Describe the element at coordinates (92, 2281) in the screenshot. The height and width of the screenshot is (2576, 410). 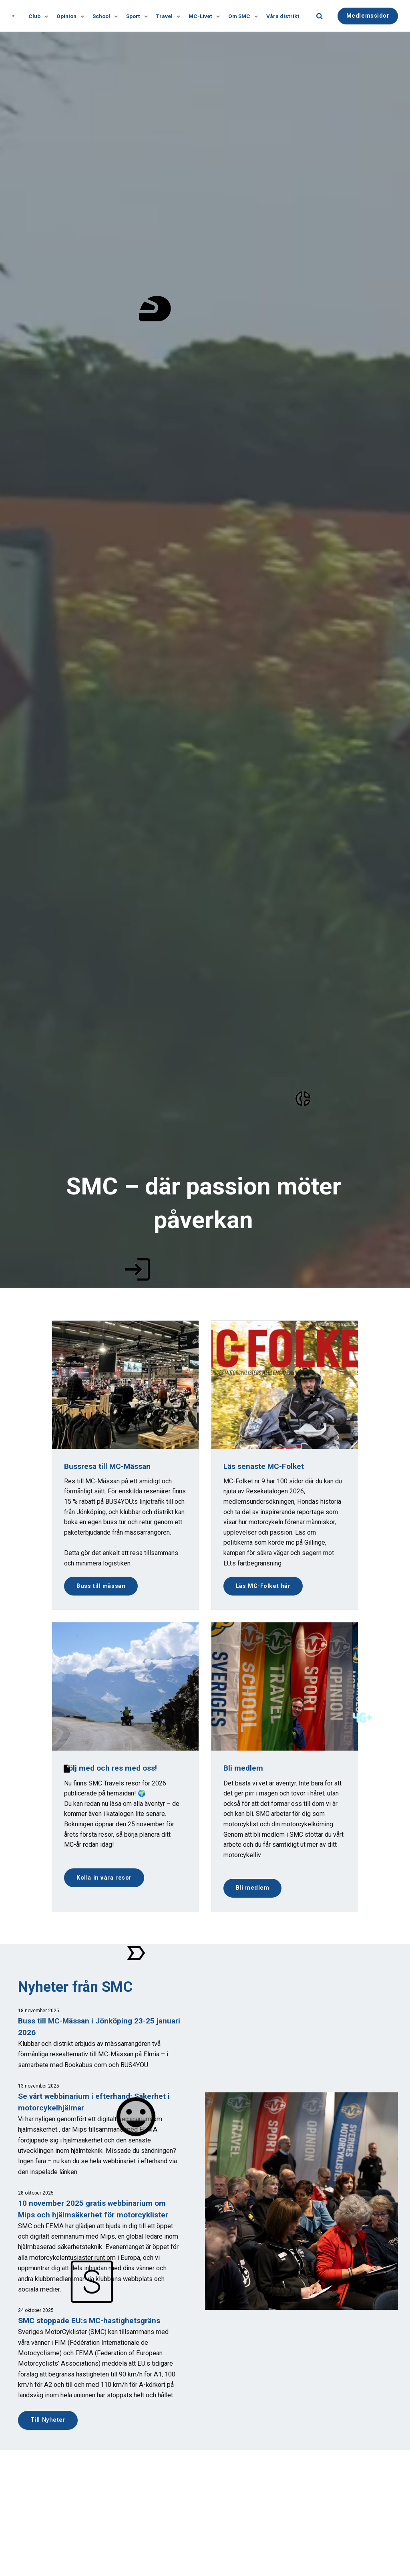
I see `link to Stripe payment services` at that location.